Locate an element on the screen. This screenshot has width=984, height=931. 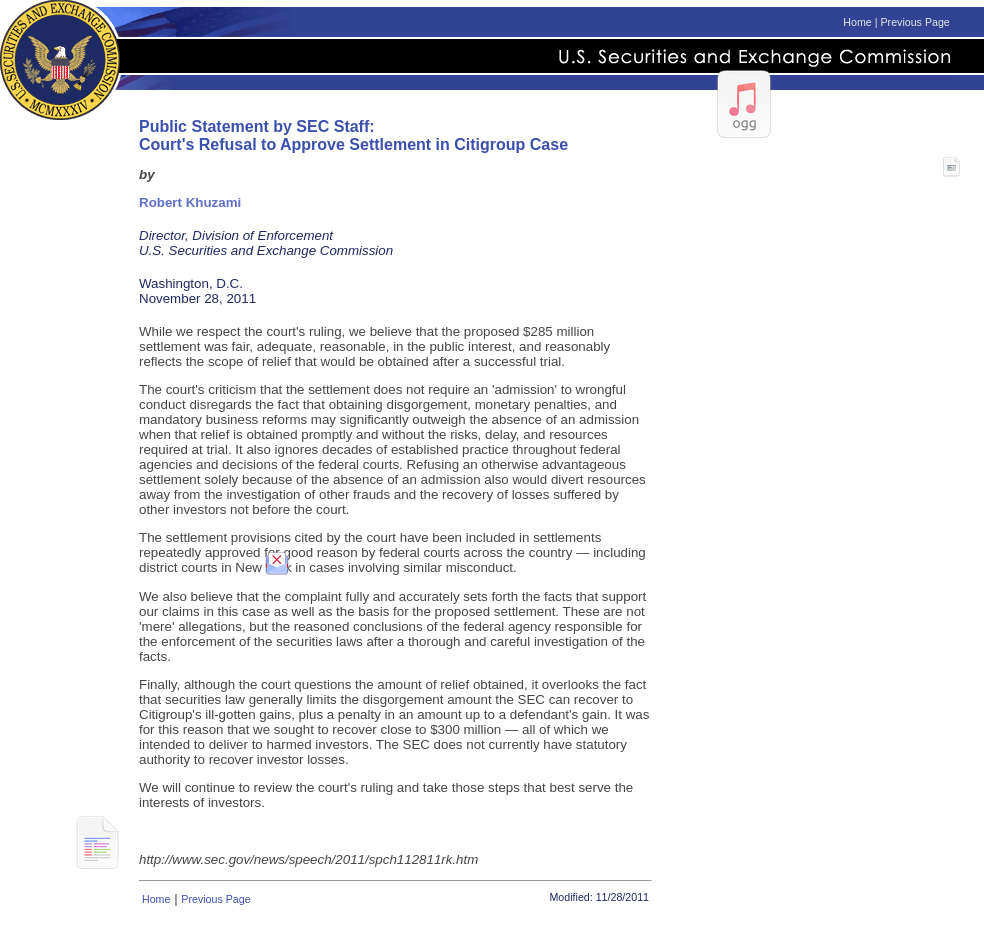
an ogg vorbis audio file is located at coordinates (744, 104).